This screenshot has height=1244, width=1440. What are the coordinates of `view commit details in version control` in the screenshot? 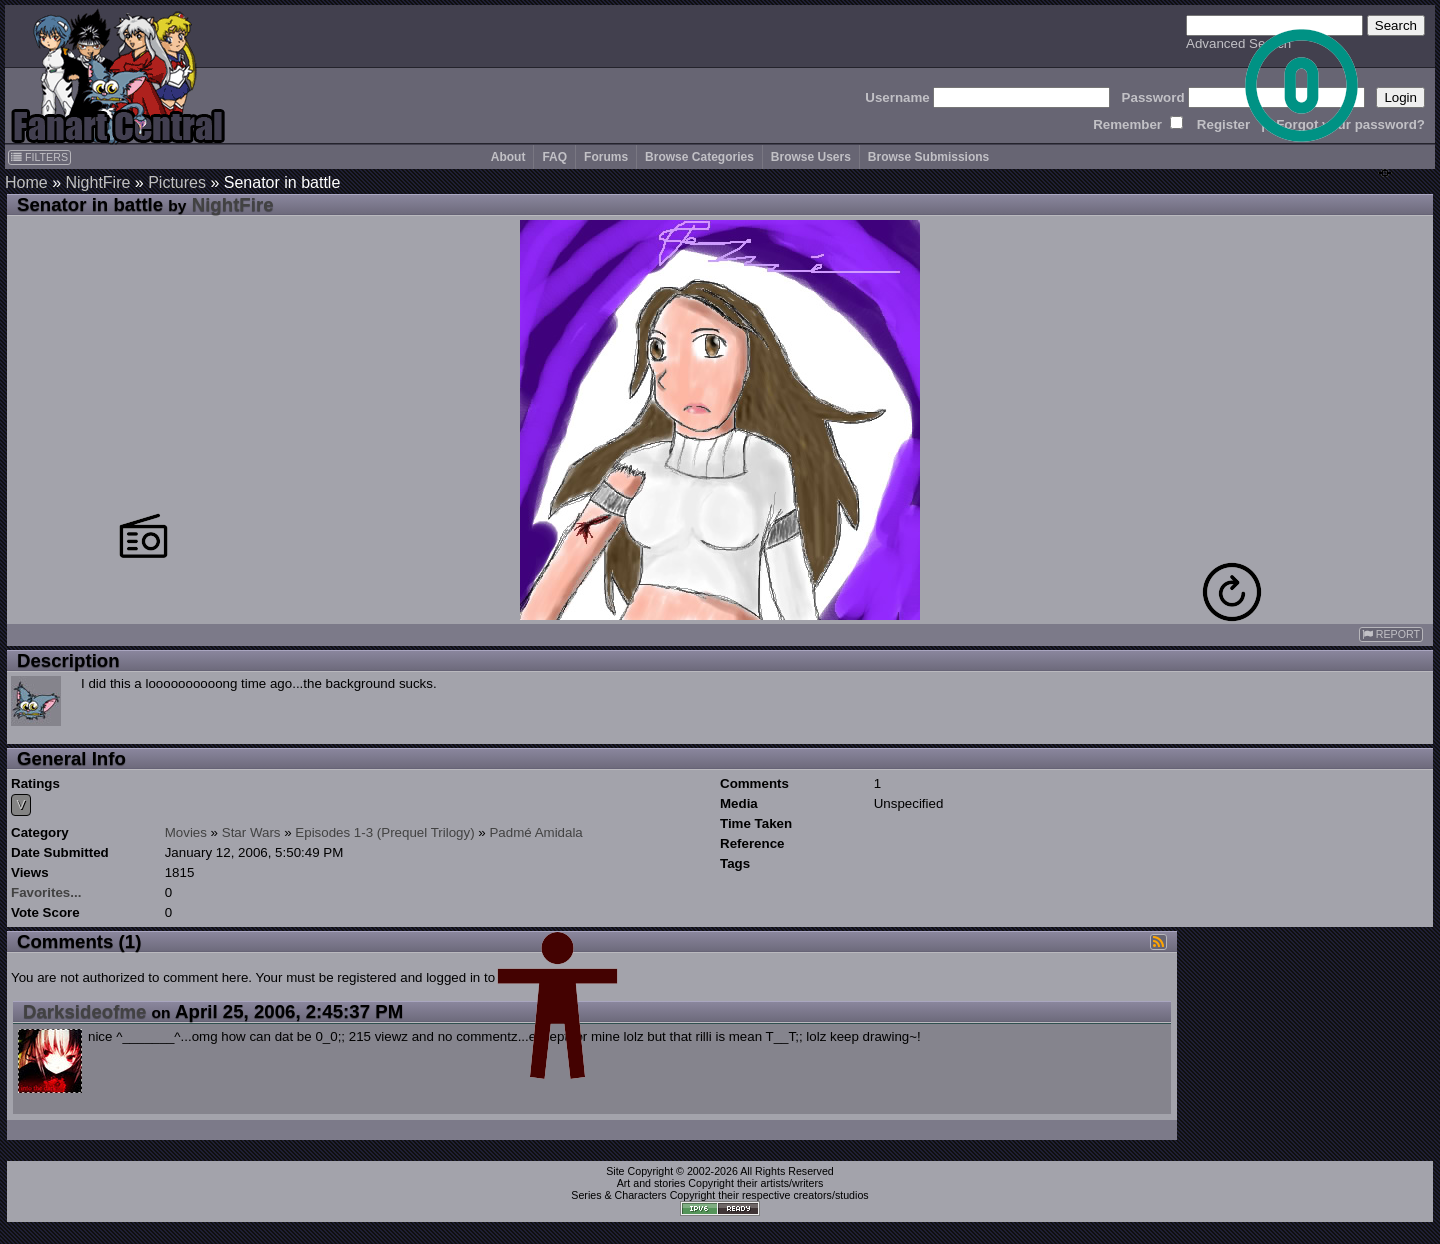 It's located at (1385, 173).